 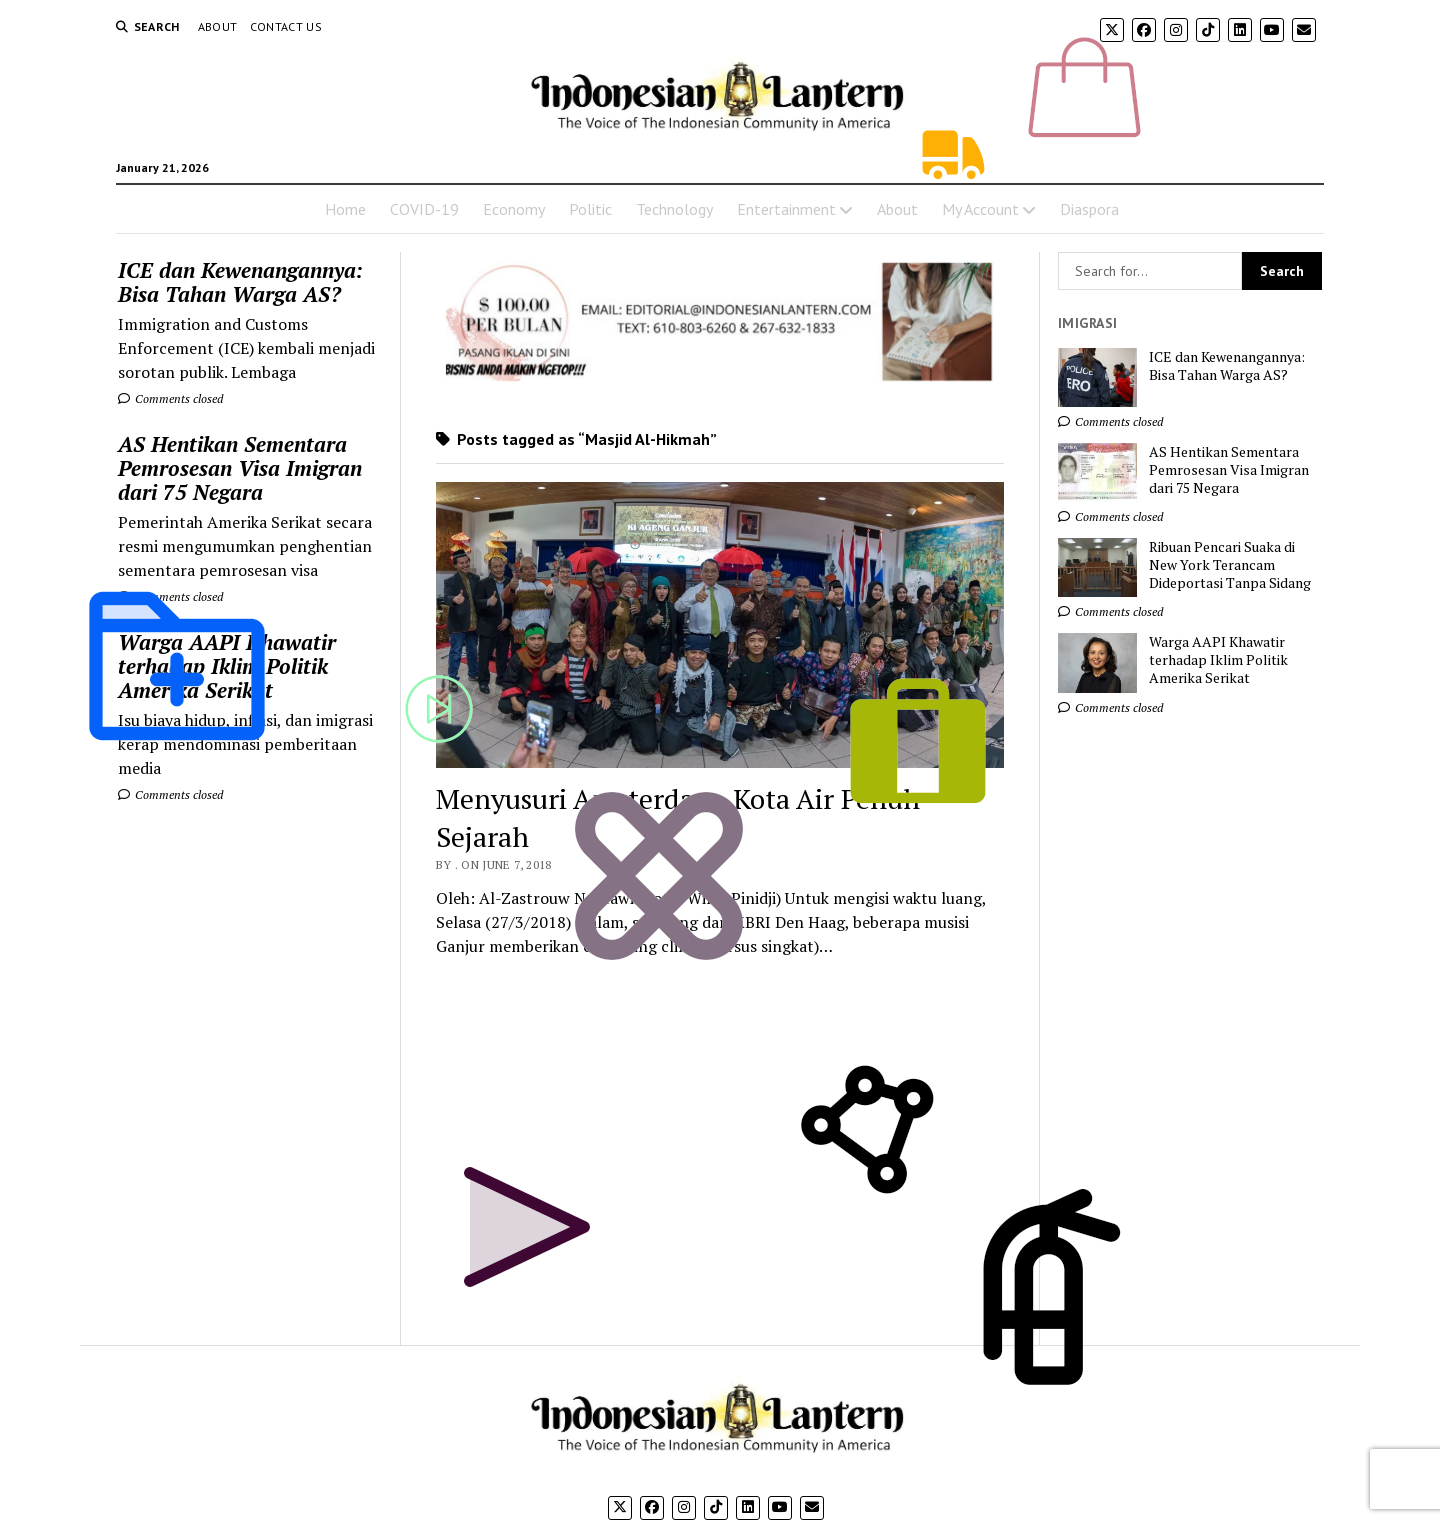 What do you see at coordinates (518, 1227) in the screenshot?
I see `navigate to the next item` at bounding box center [518, 1227].